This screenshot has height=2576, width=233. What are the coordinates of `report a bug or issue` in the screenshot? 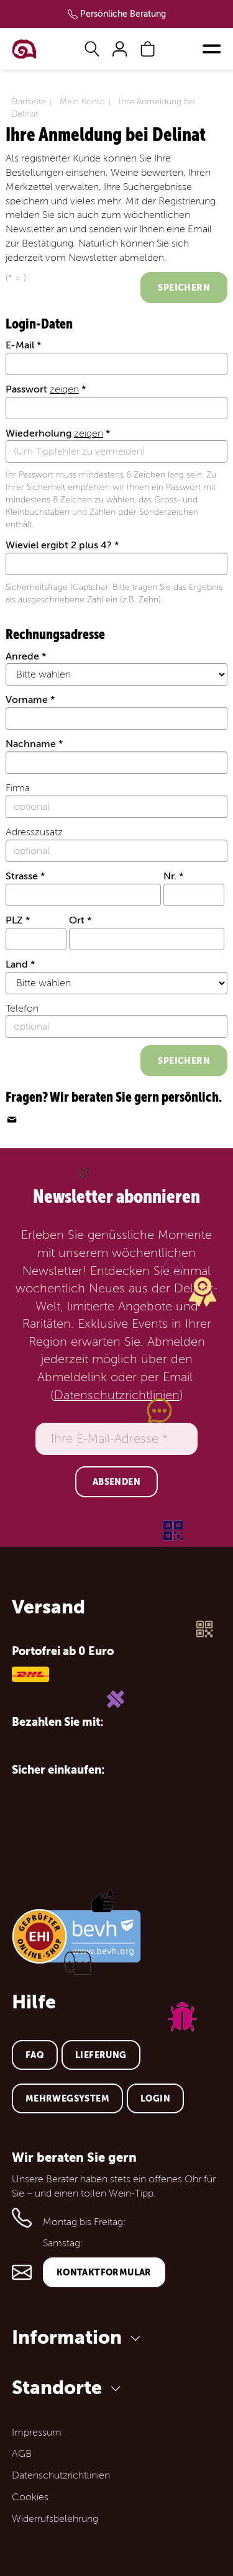 It's located at (182, 2016).